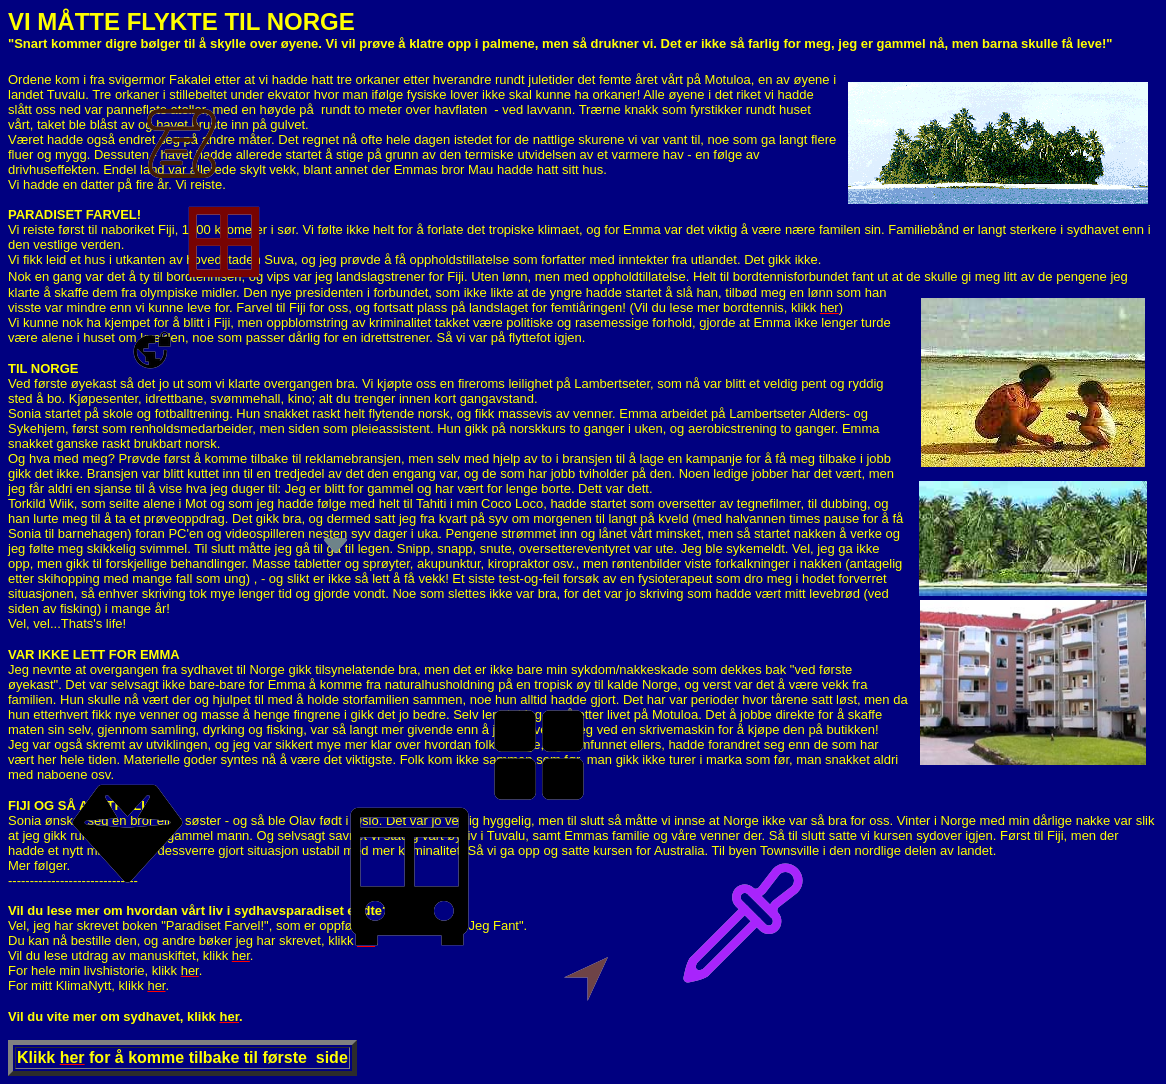 Image resolution: width=1166 pixels, height=1084 pixels. I want to click on apply borders to all sides of a cell or table, so click(224, 242).